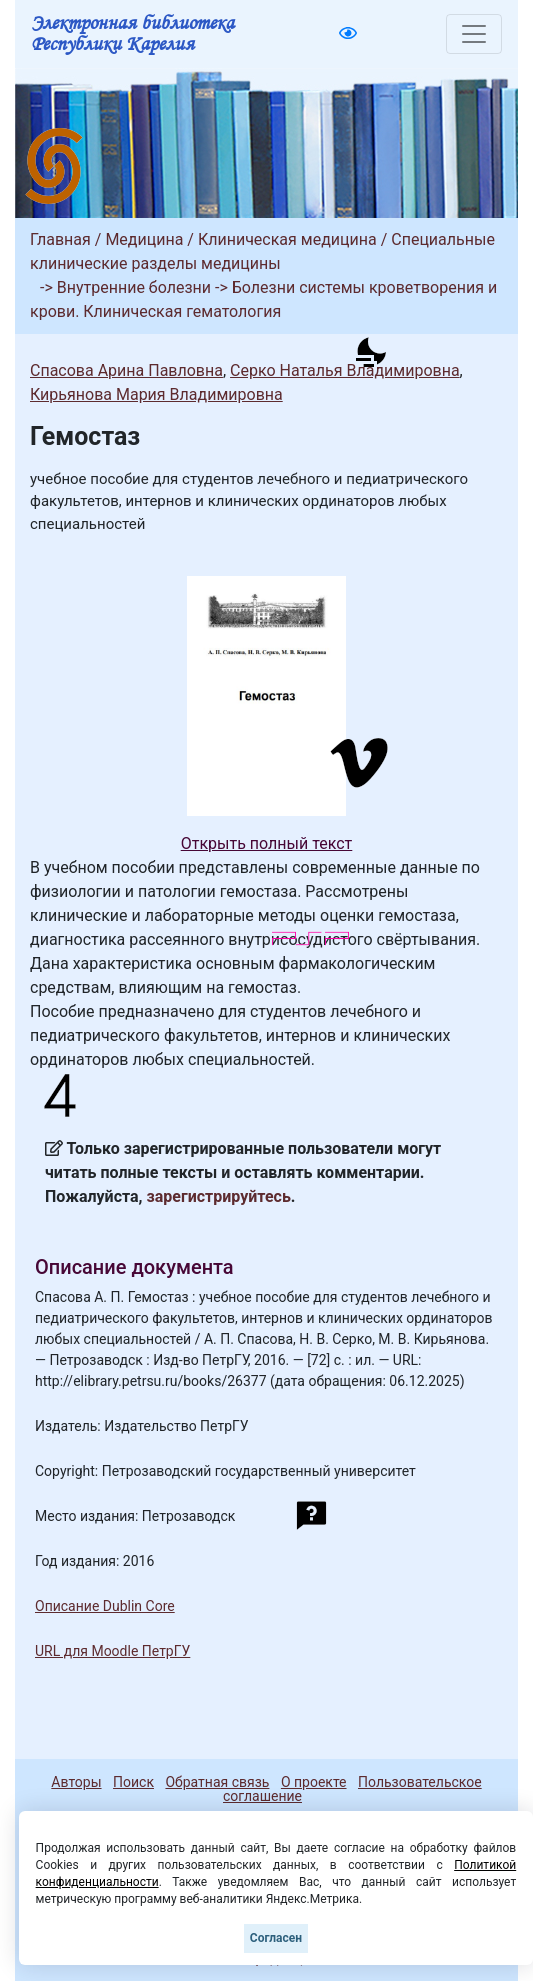  I want to click on upstash brand logo, so click(54, 166).